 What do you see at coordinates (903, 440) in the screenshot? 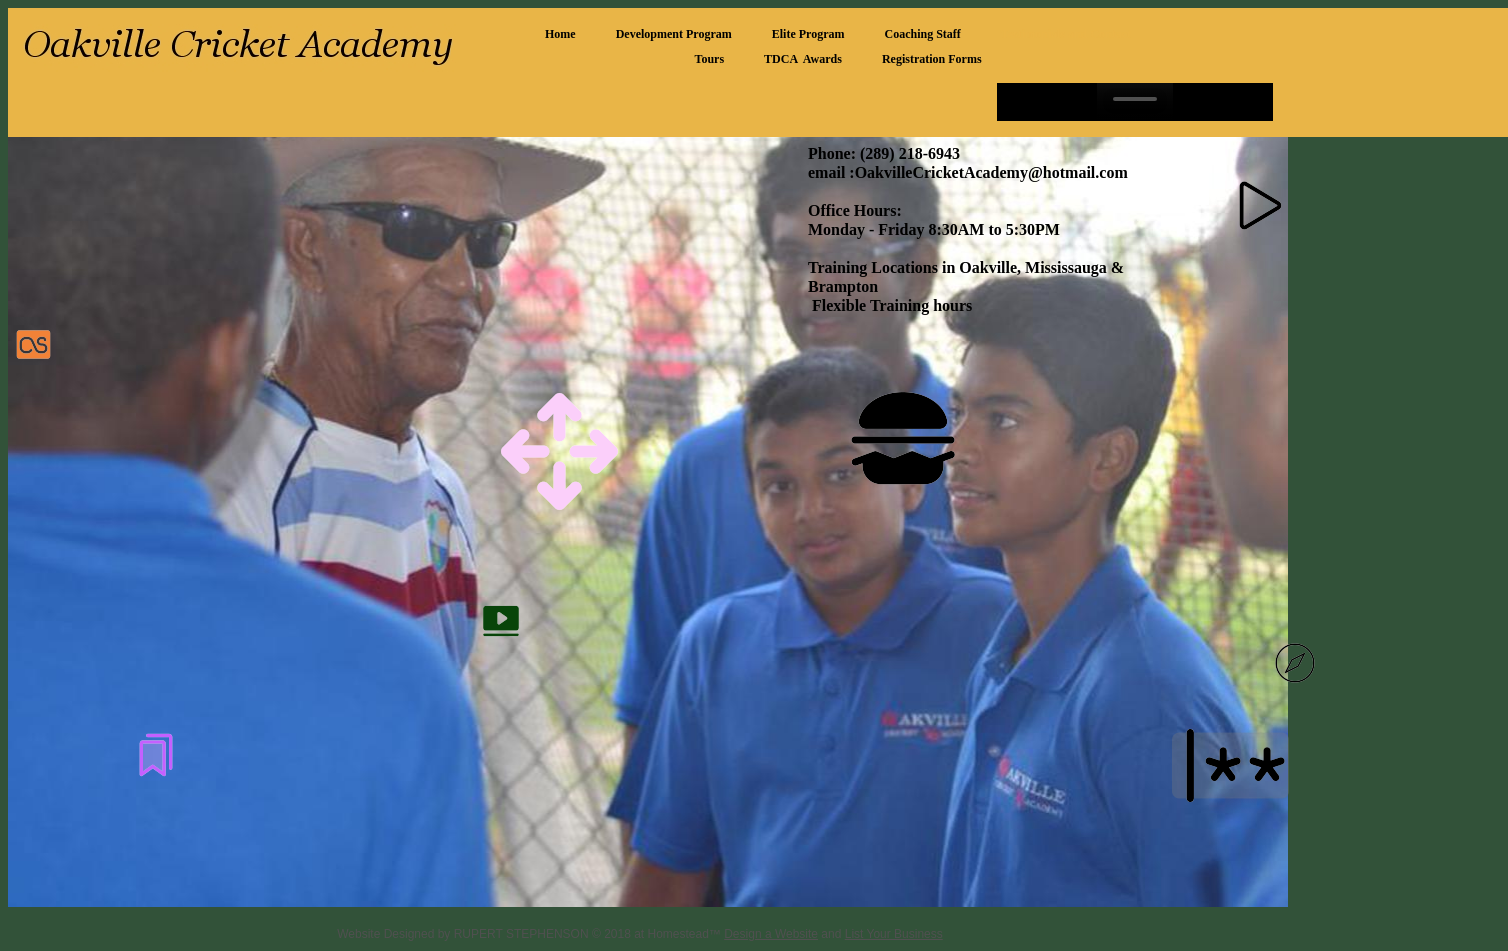
I see `open navigation menu` at bounding box center [903, 440].